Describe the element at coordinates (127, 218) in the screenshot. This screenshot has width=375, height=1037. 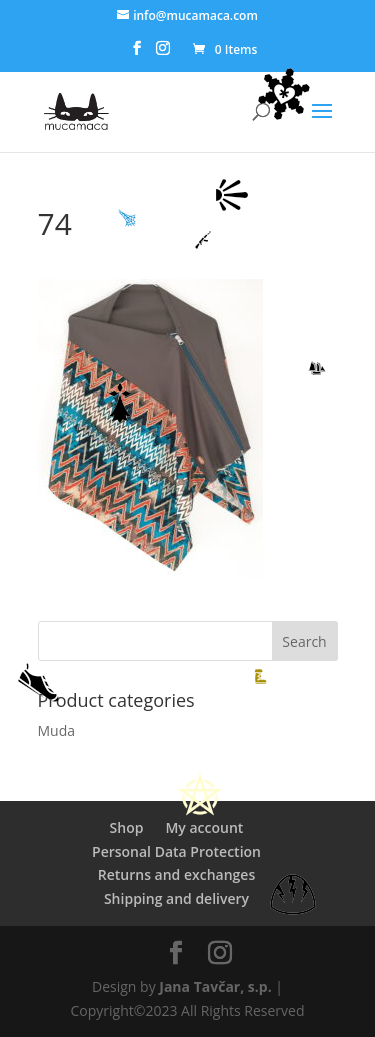
I see `activate web spit ability` at that location.